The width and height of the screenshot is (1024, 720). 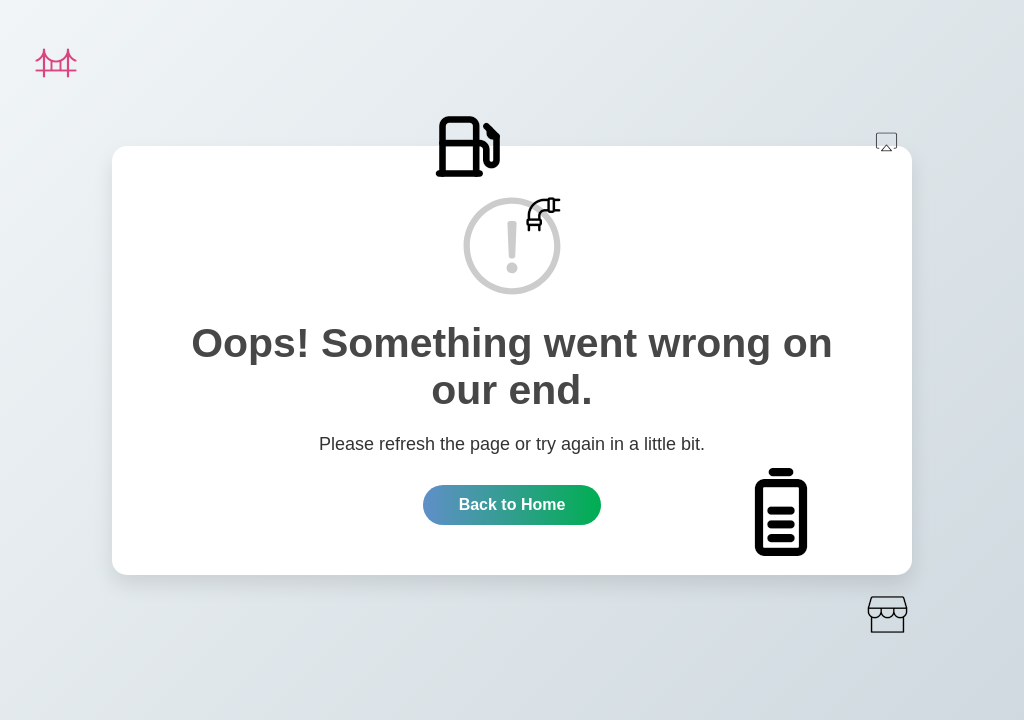 What do you see at coordinates (469, 146) in the screenshot?
I see `find nearby gas stations` at bounding box center [469, 146].